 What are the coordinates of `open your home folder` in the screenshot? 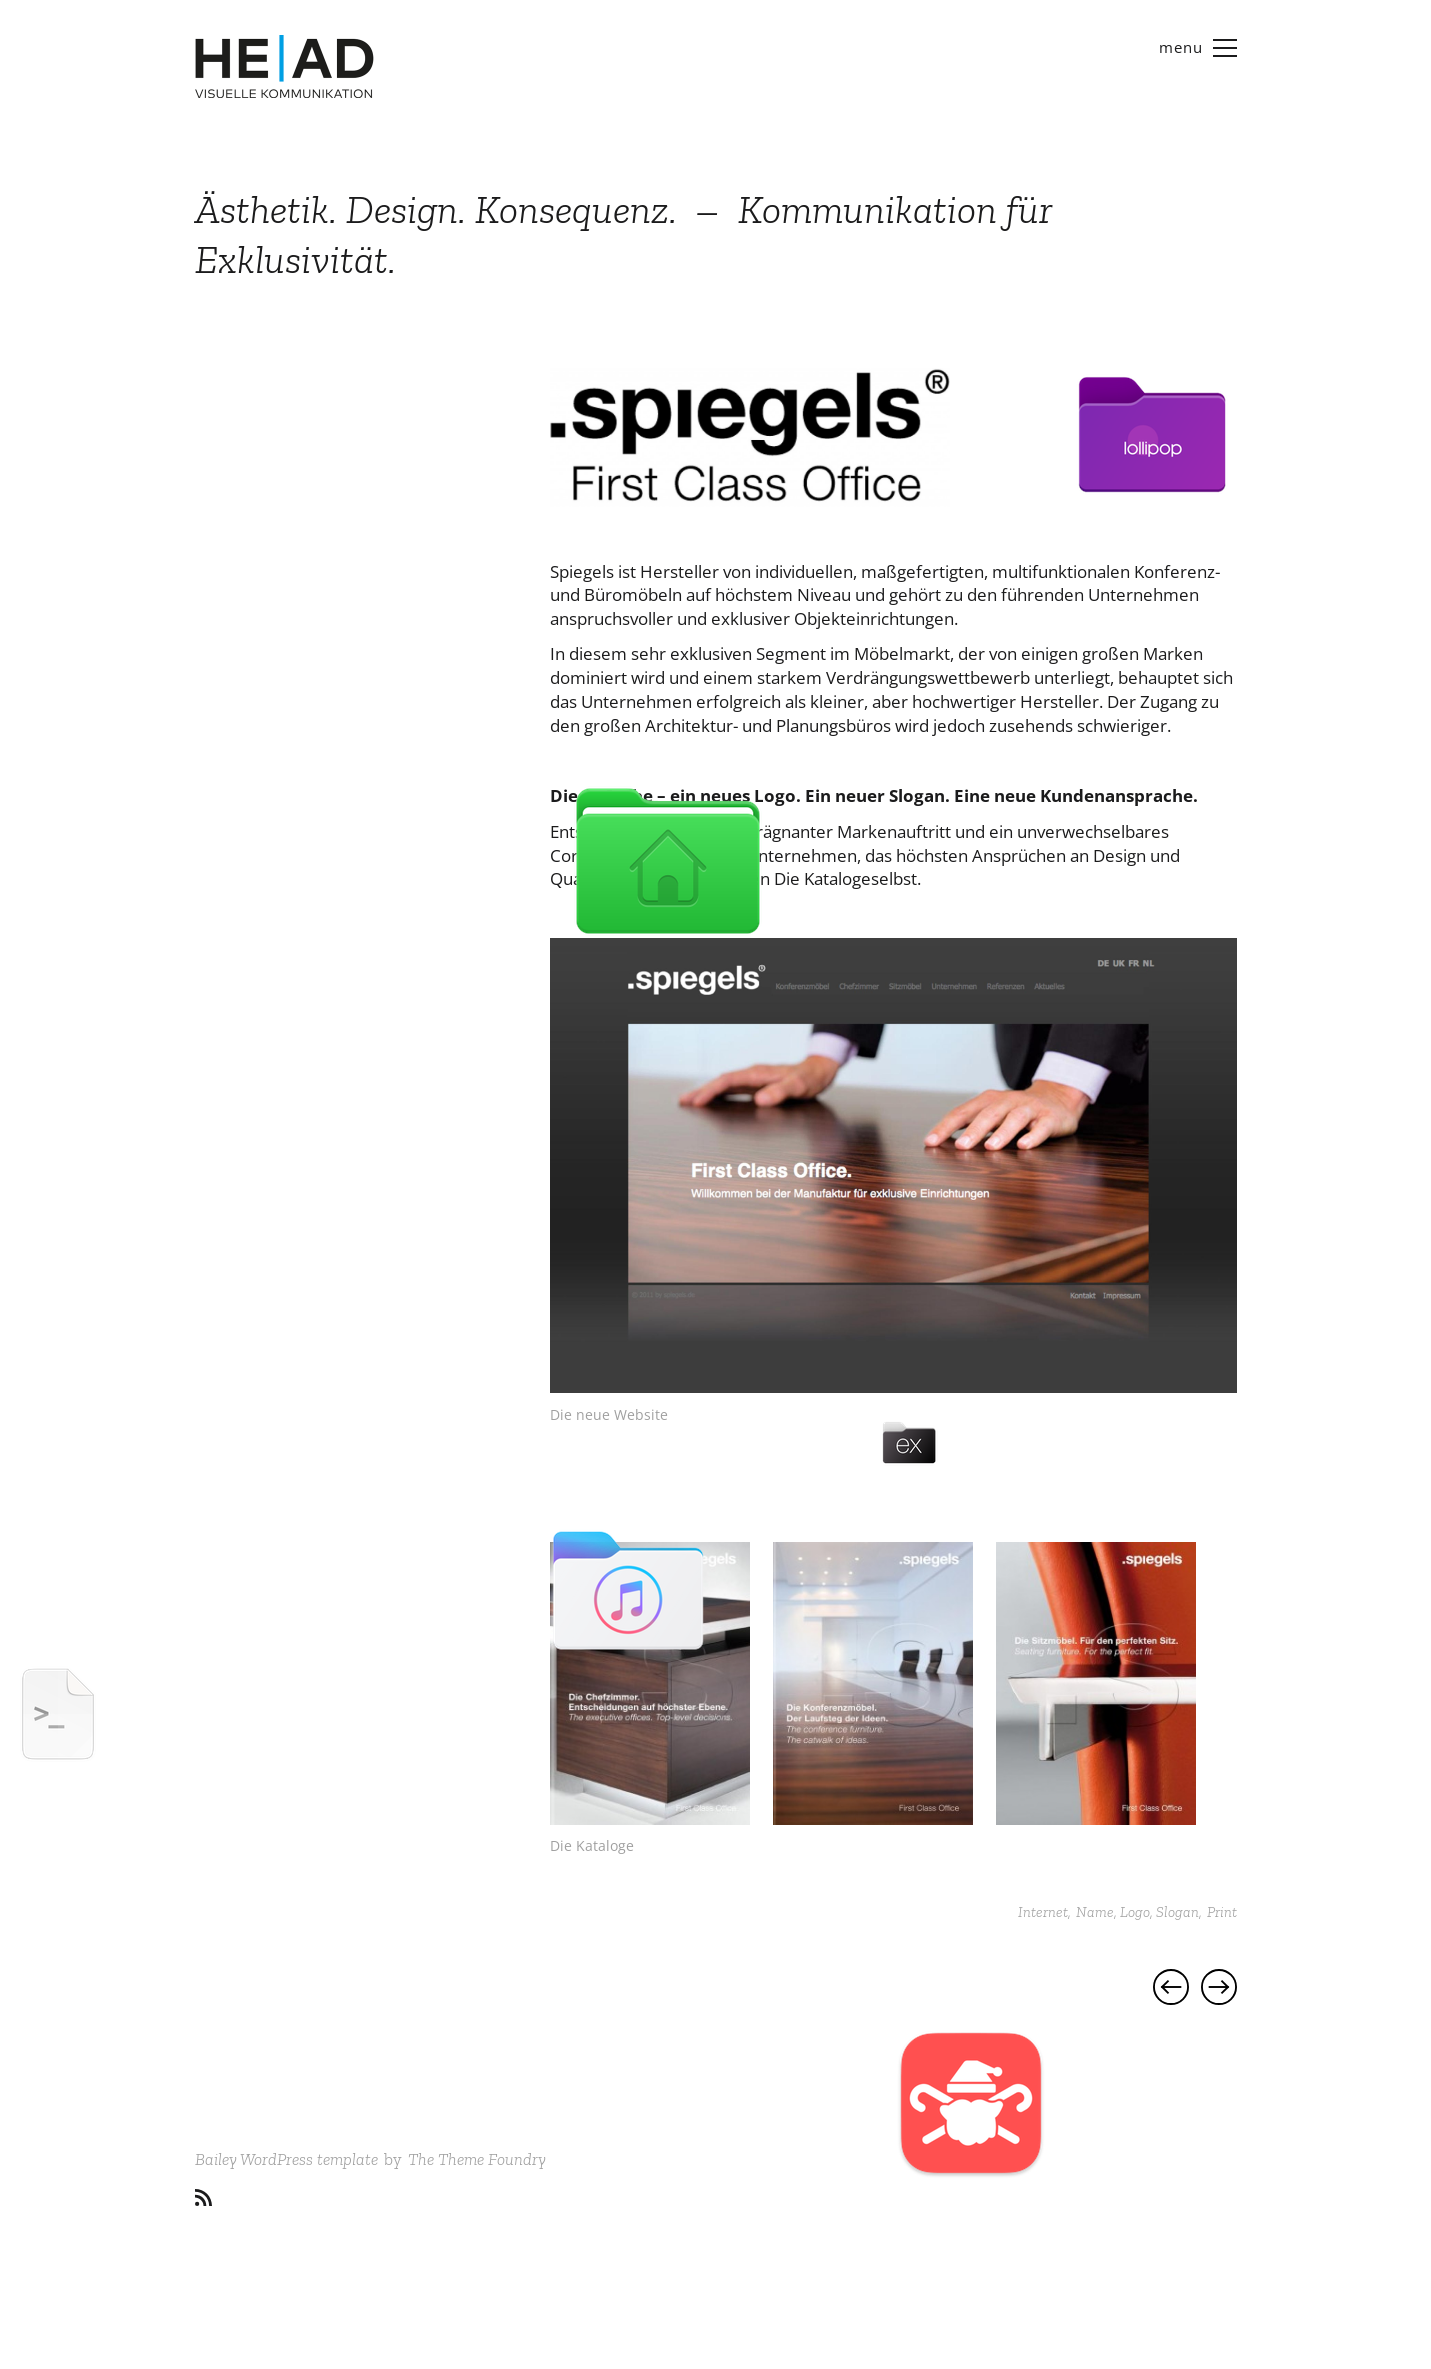 It's located at (668, 861).